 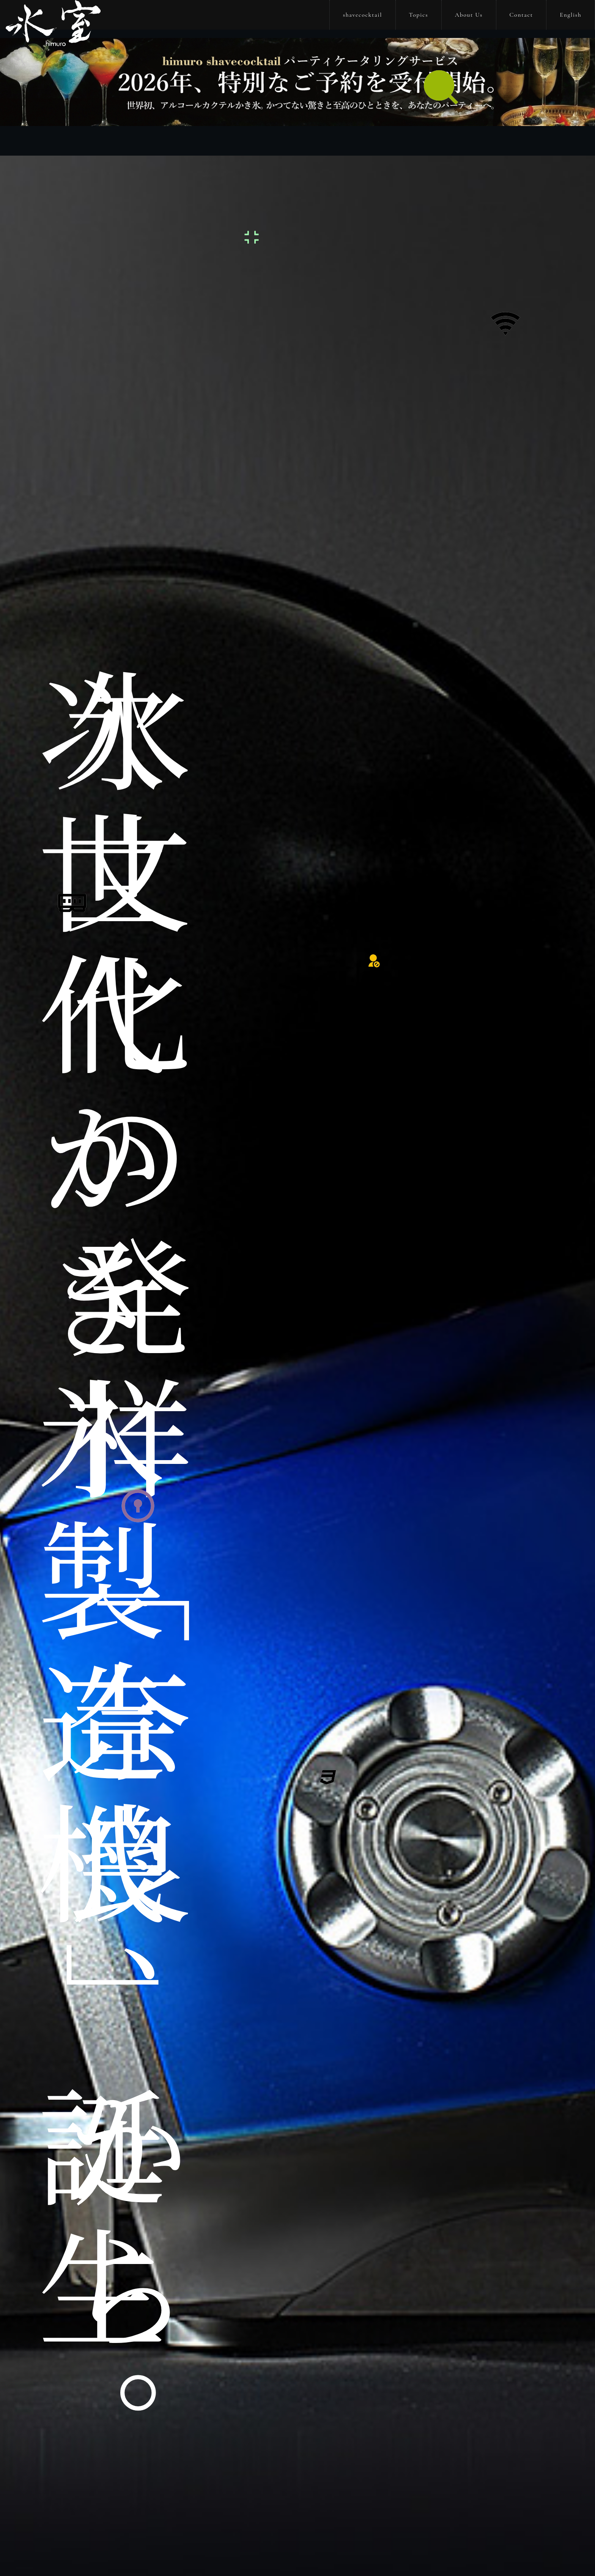 What do you see at coordinates (505, 324) in the screenshot?
I see `indicates active wifi connection` at bounding box center [505, 324].